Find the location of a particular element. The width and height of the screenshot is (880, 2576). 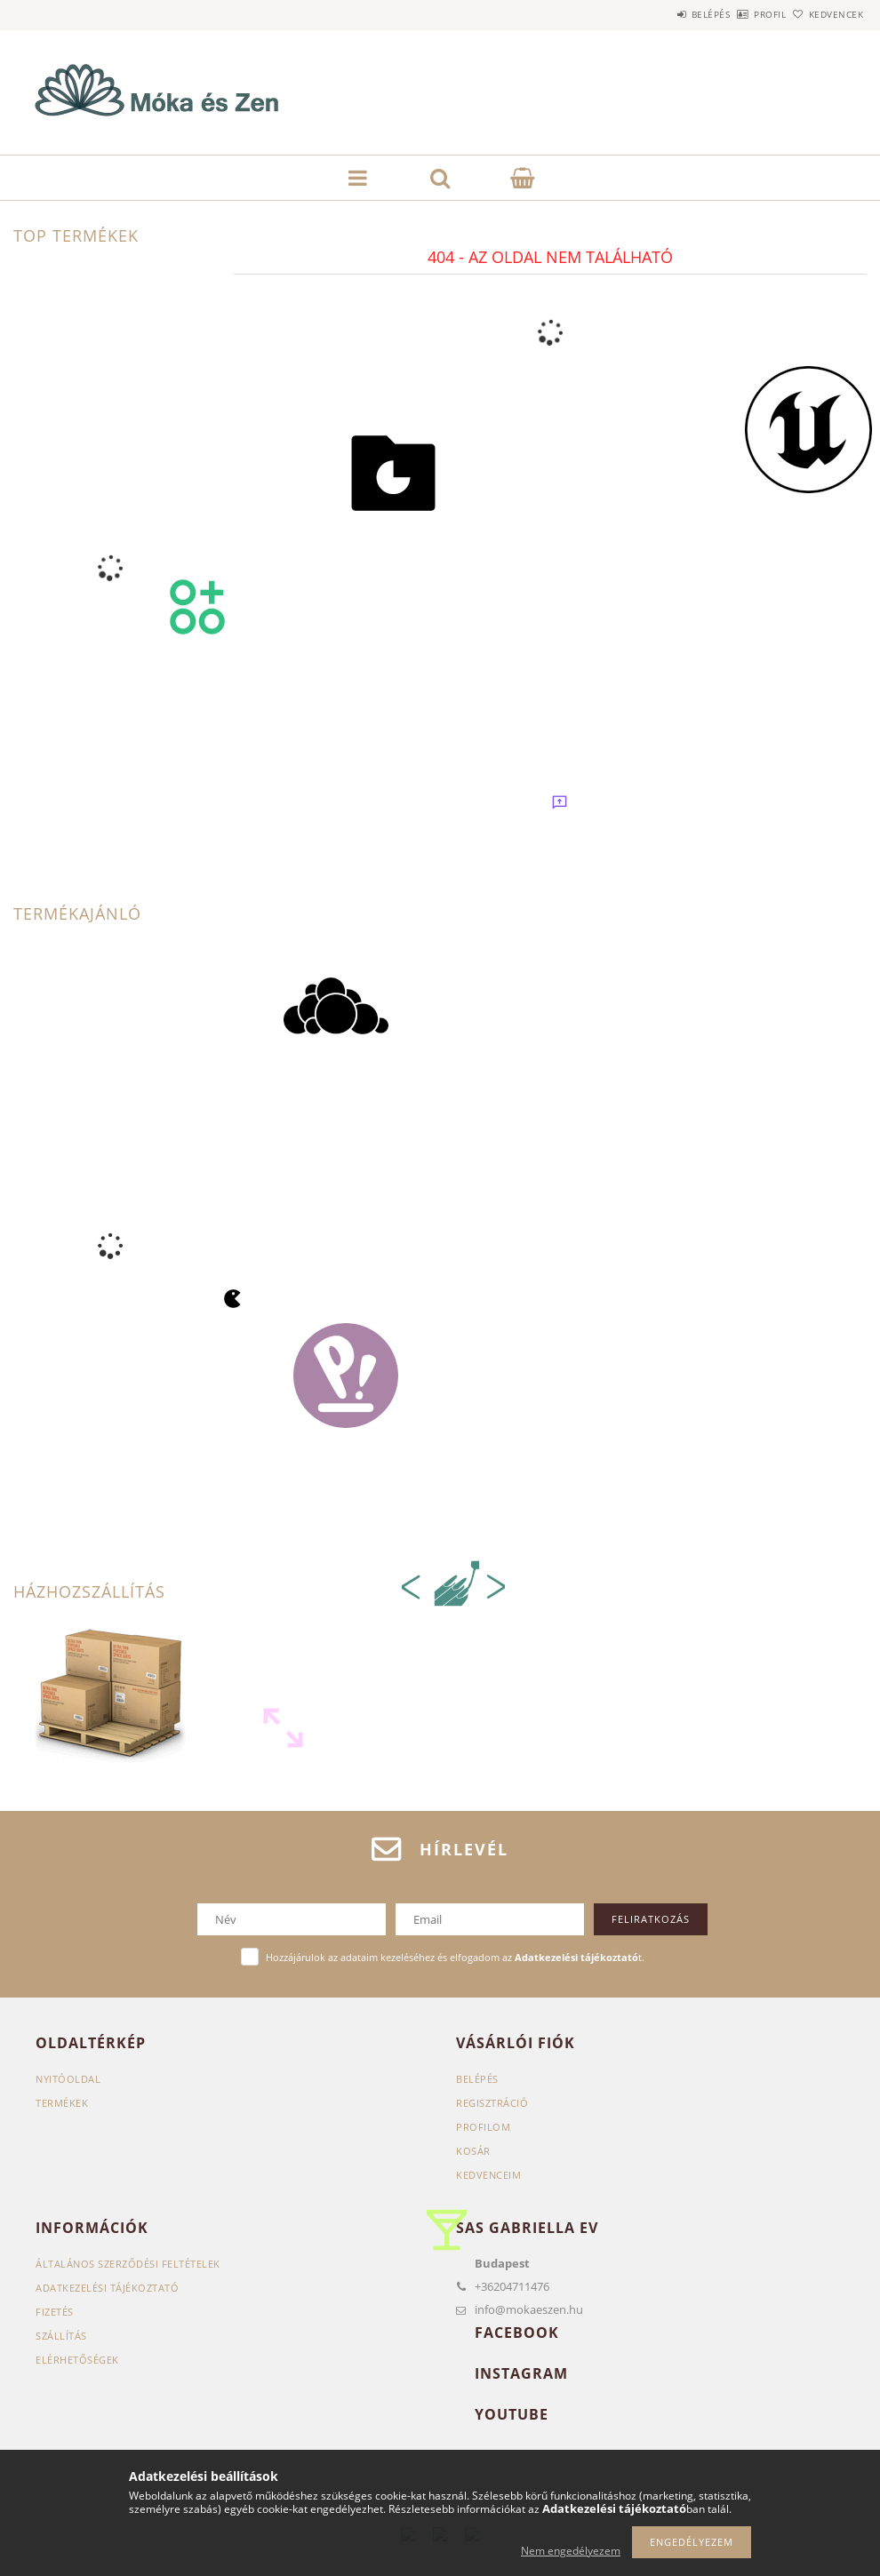

open owncloud file storage app is located at coordinates (336, 1006).